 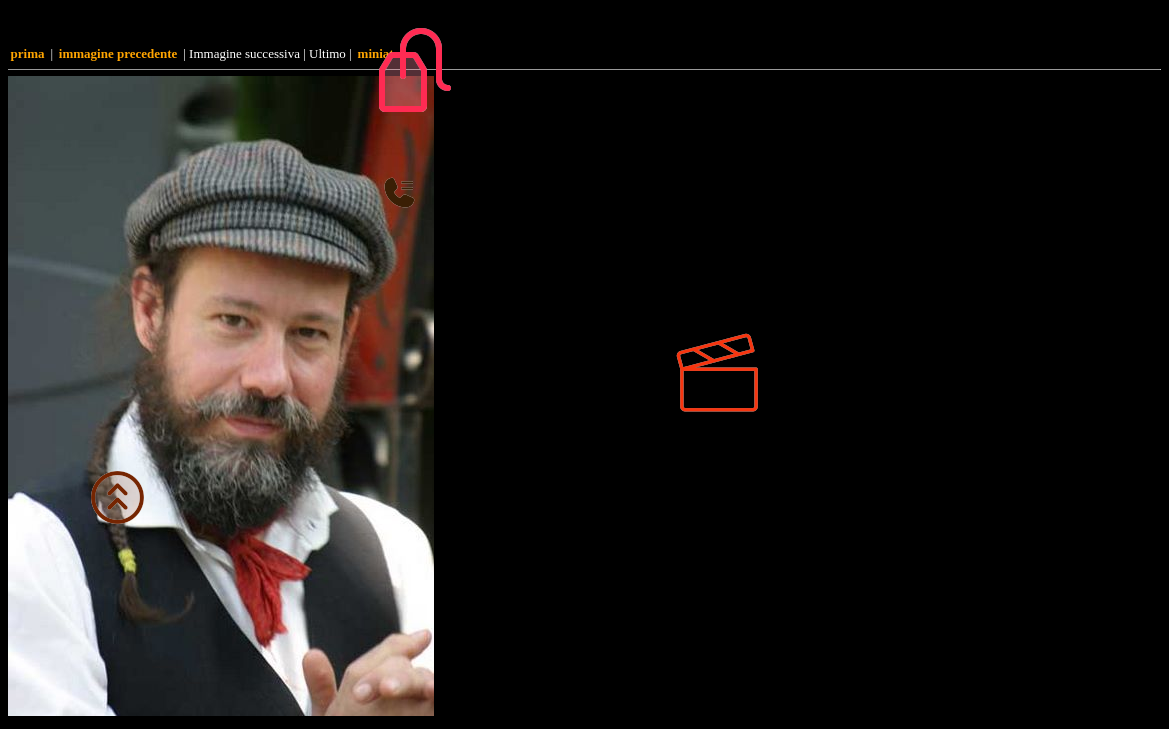 I want to click on scroll to top of page, so click(x=117, y=497).